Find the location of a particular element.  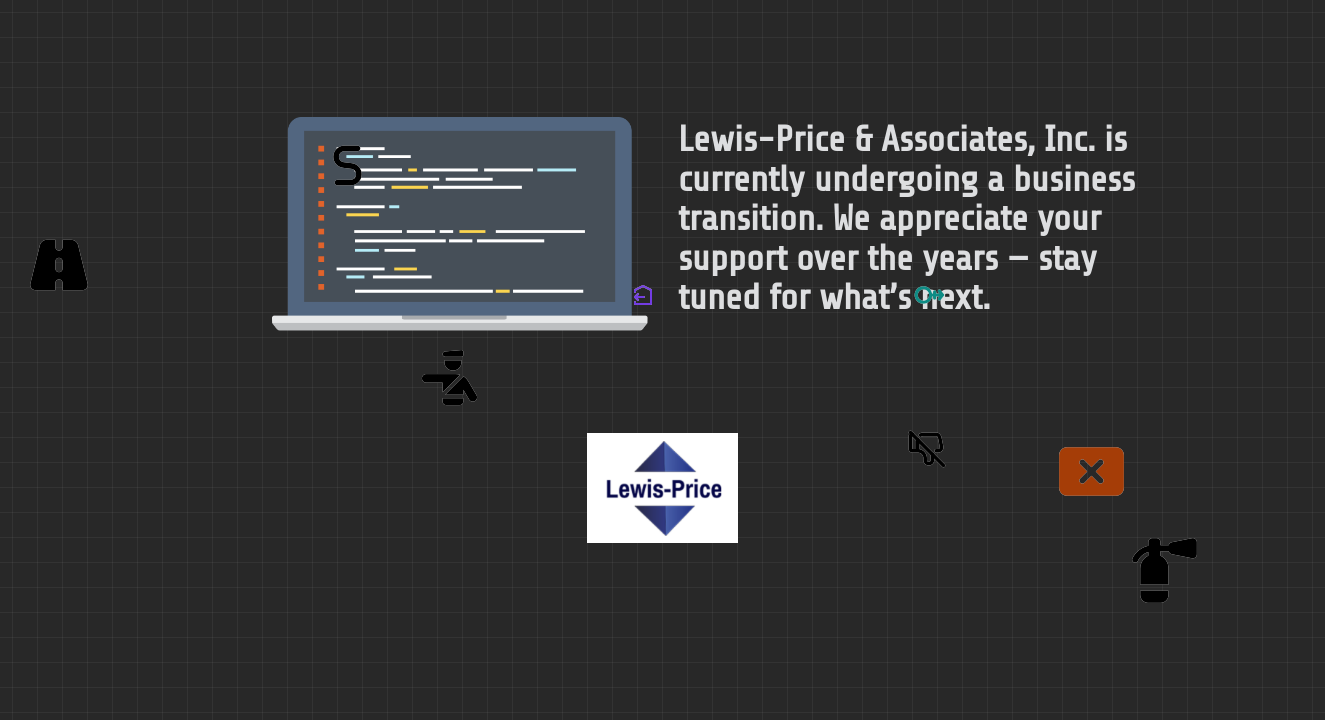

close the current window is located at coordinates (1091, 471).